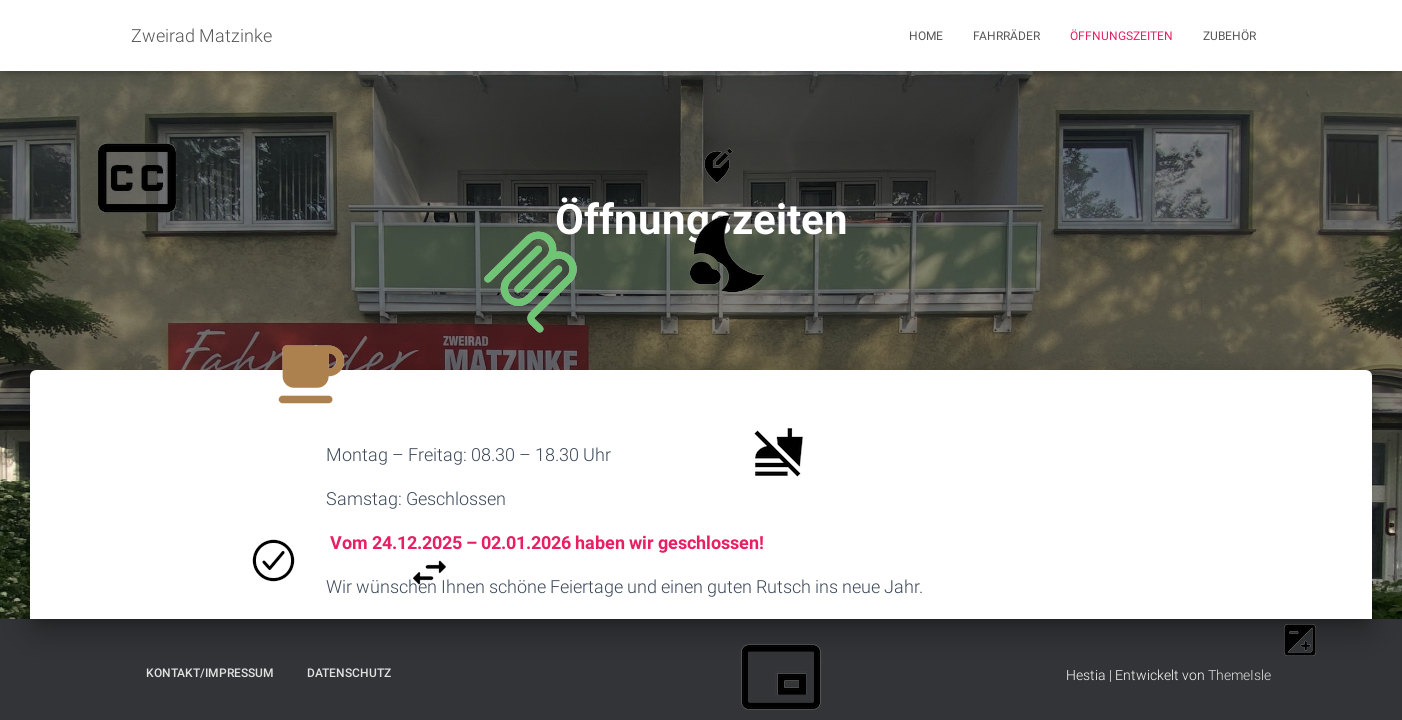  I want to click on enable picture-in-picture mode, so click(781, 677).